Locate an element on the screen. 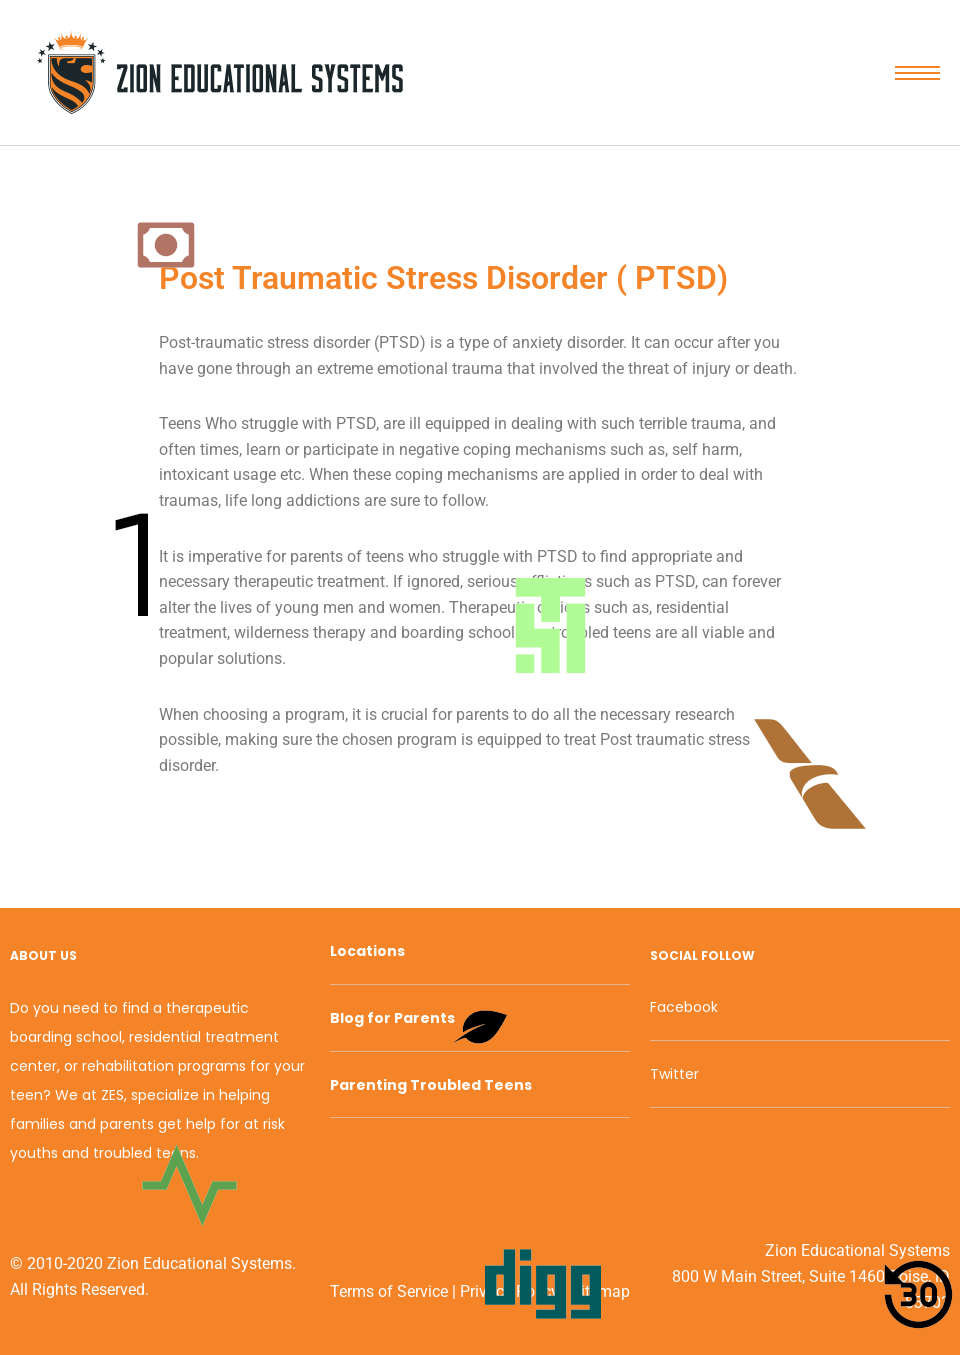 Image resolution: width=960 pixels, height=1355 pixels. rewind 30 seconds is located at coordinates (918, 1294).